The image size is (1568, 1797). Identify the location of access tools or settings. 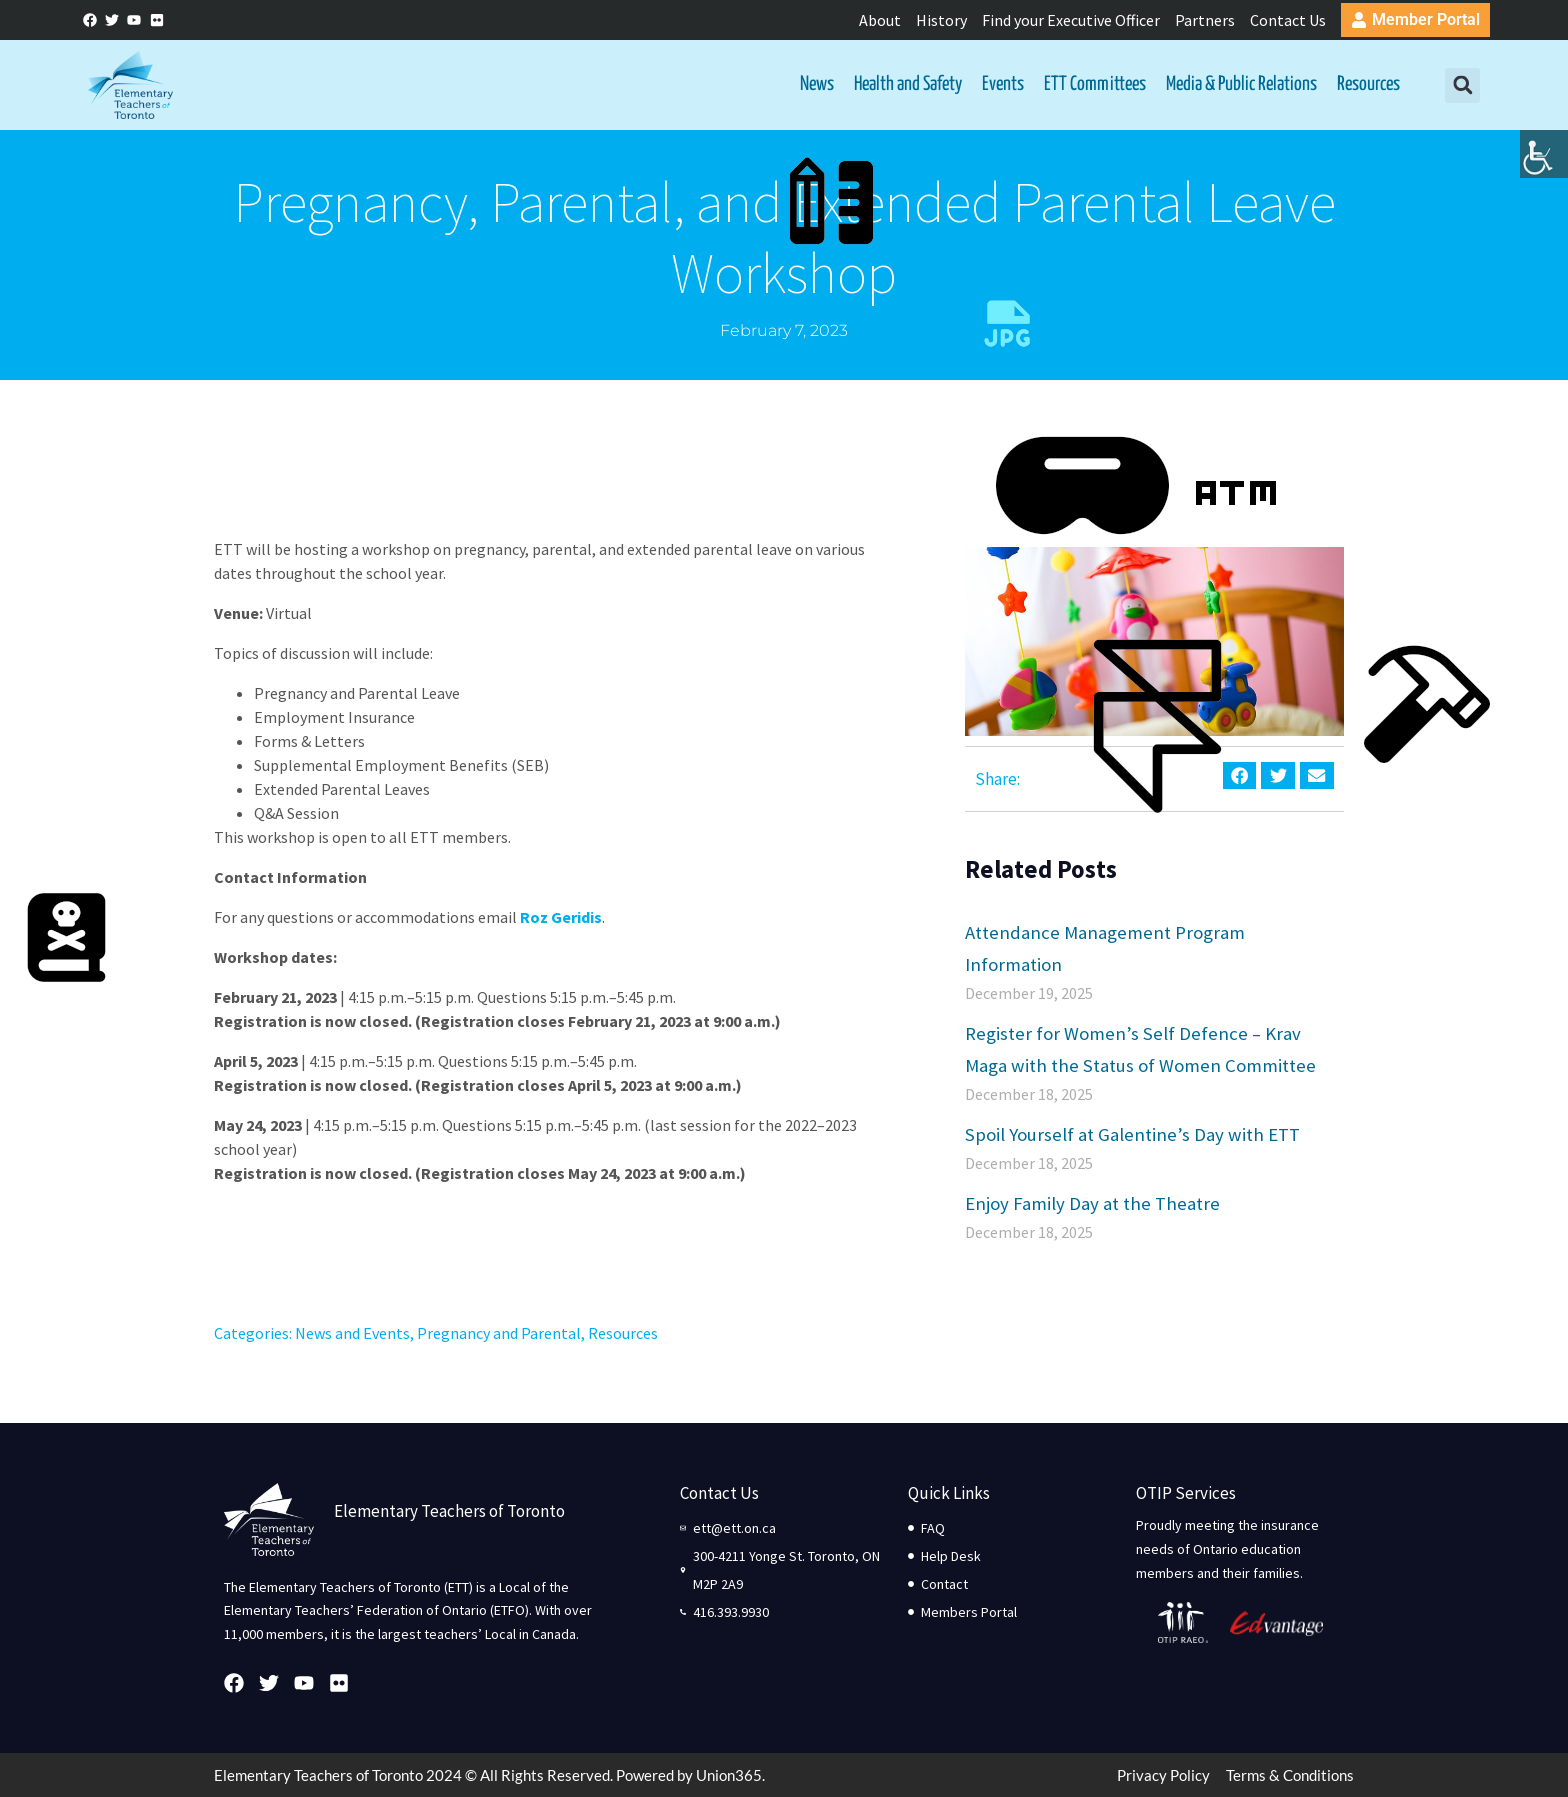
(1420, 706).